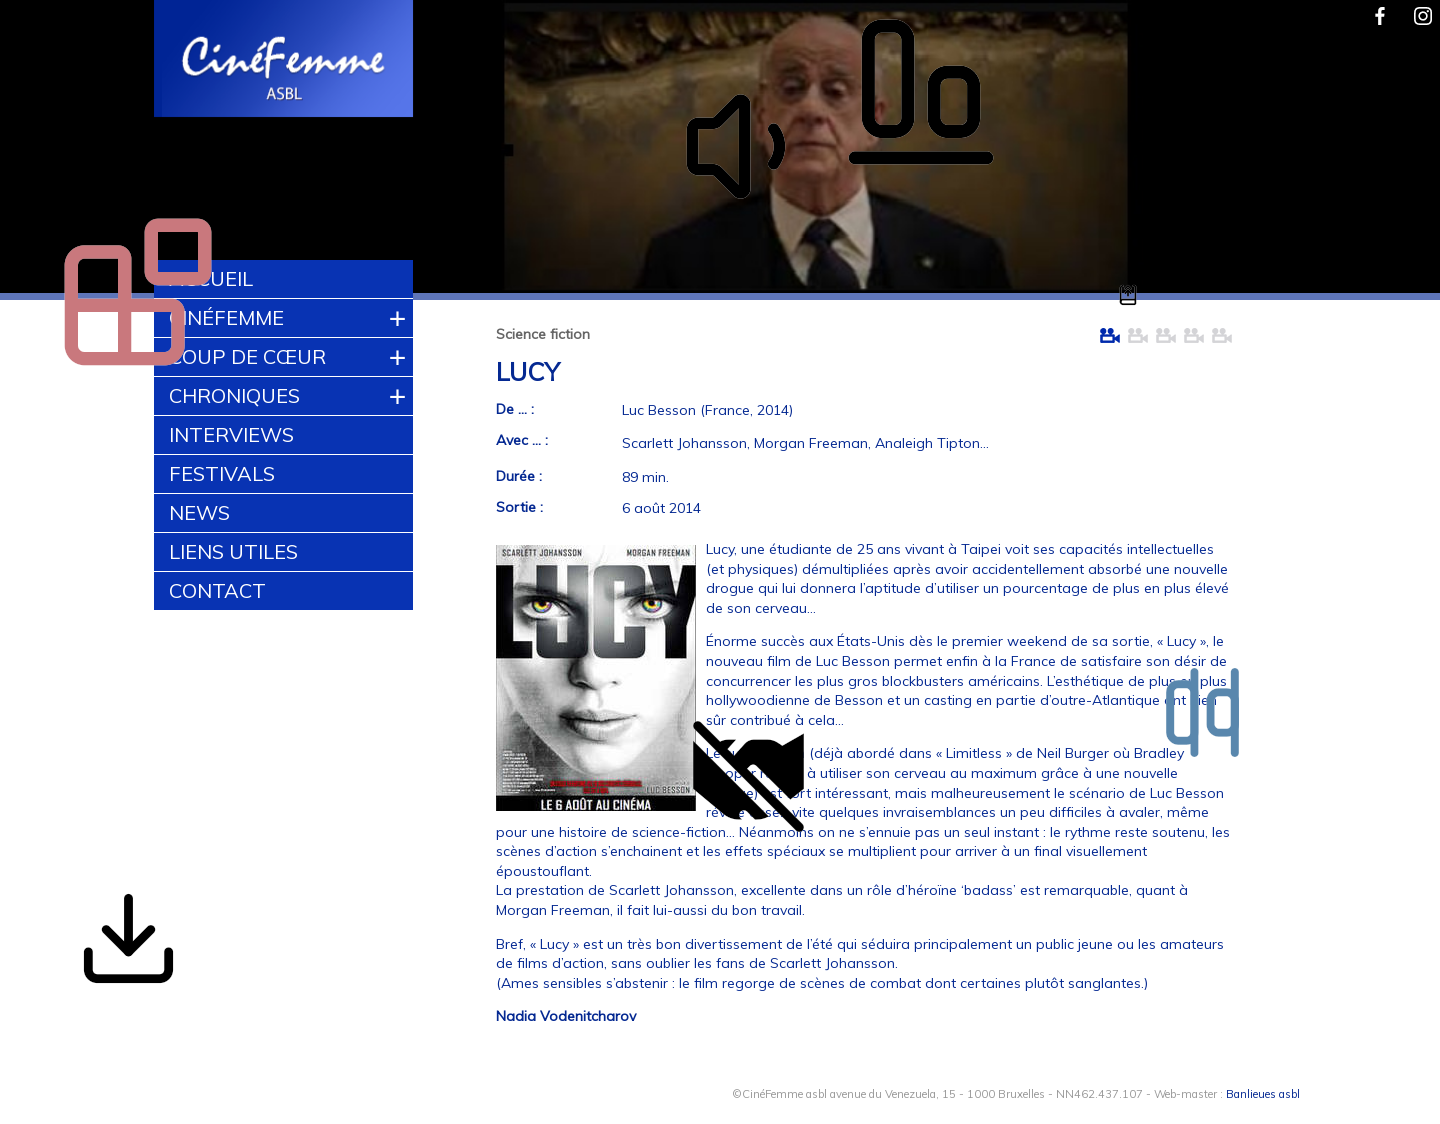 Image resolution: width=1440 pixels, height=1124 pixels. What do you see at coordinates (748, 776) in the screenshot?
I see `indicates agreement or partnership is cancelled` at bounding box center [748, 776].